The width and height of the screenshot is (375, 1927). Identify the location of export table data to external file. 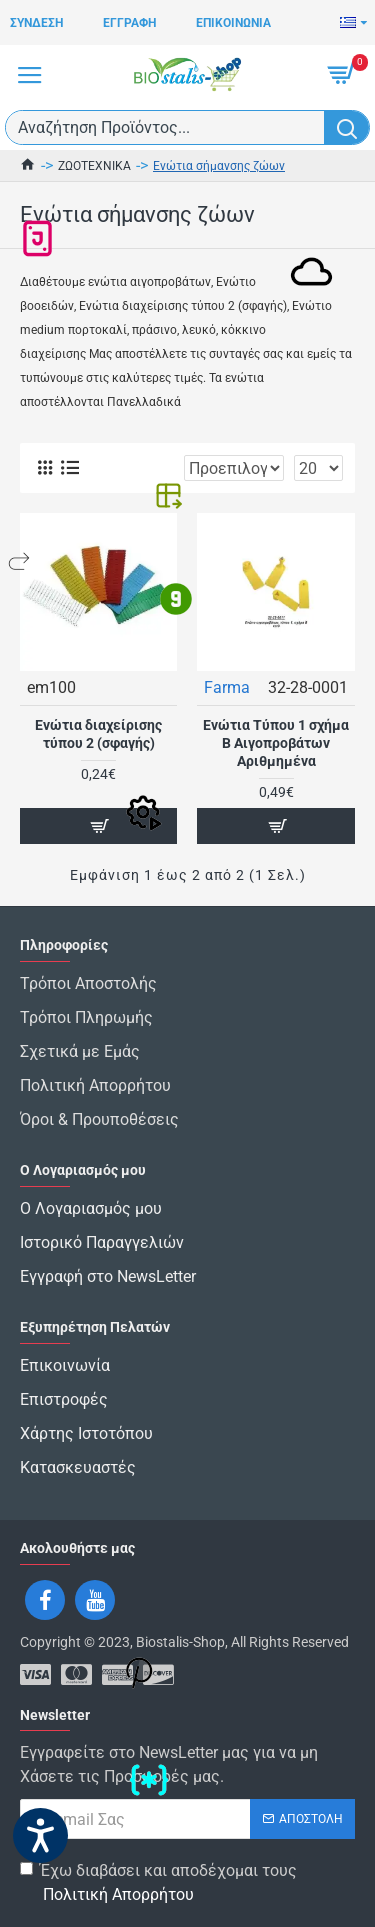
(168, 495).